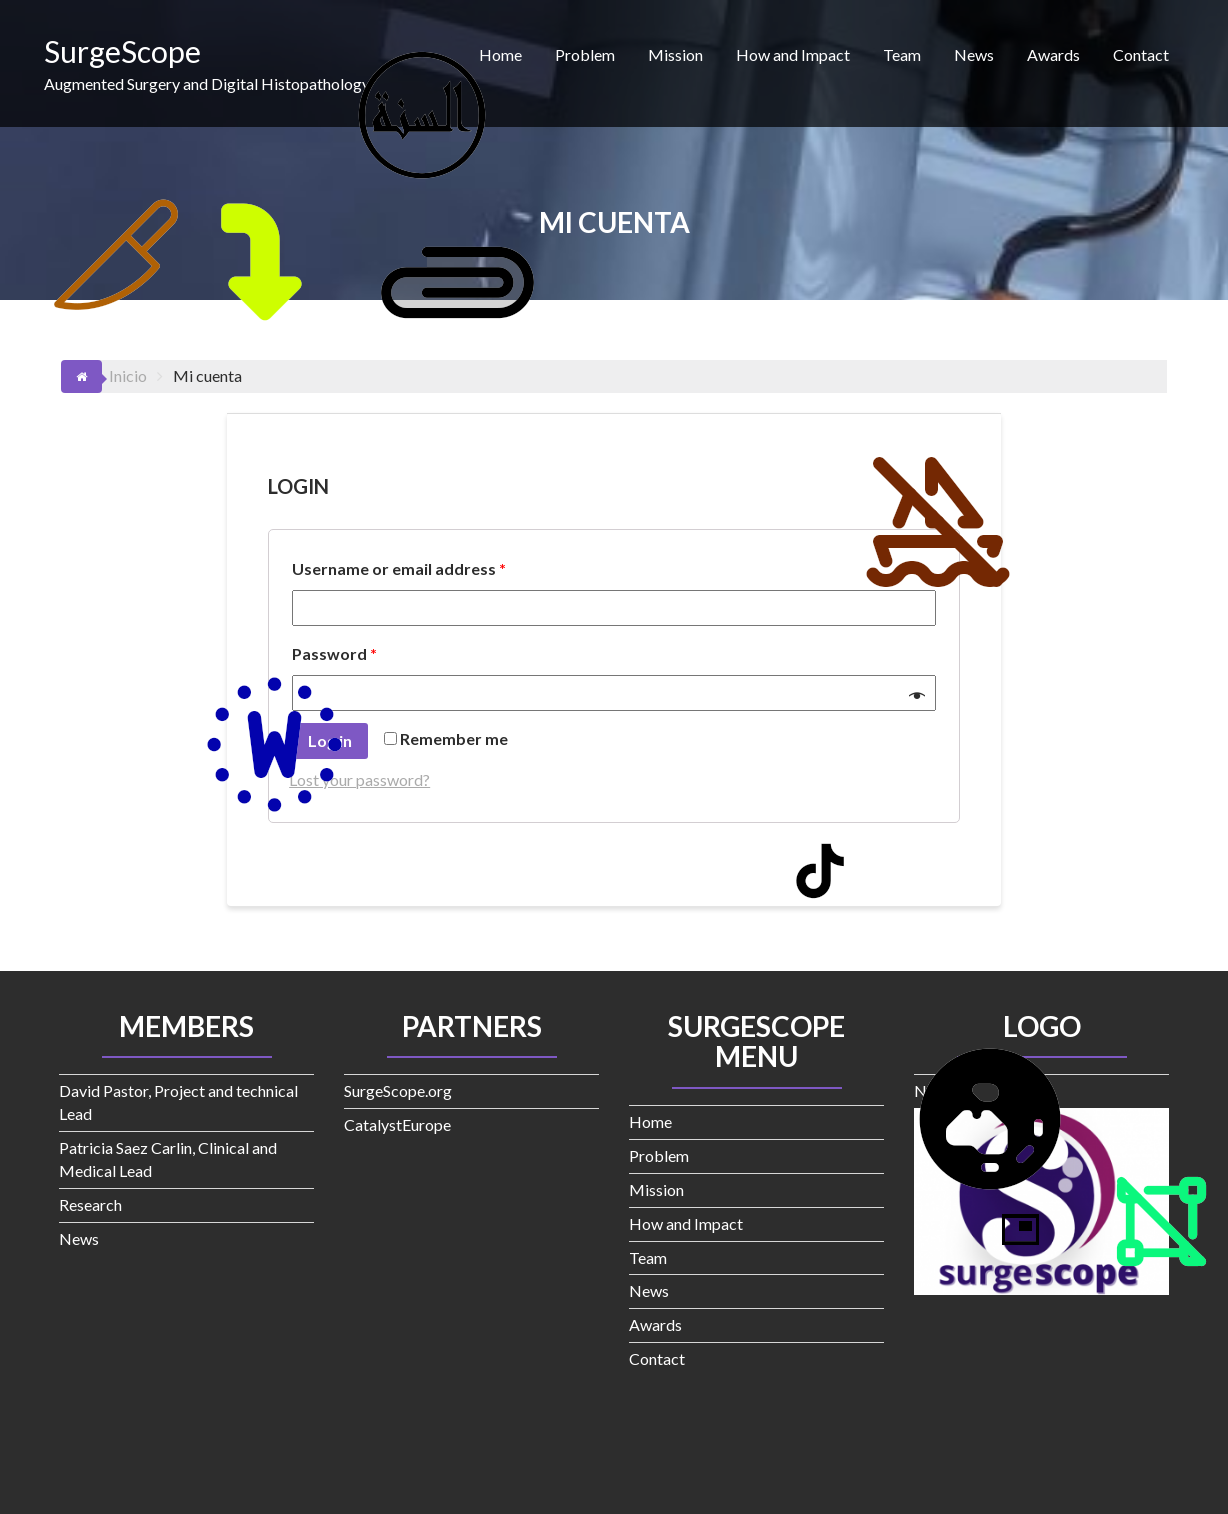  Describe the element at coordinates (990, 1119) in the screenshot. I see `select oceania or australia region` at that location.